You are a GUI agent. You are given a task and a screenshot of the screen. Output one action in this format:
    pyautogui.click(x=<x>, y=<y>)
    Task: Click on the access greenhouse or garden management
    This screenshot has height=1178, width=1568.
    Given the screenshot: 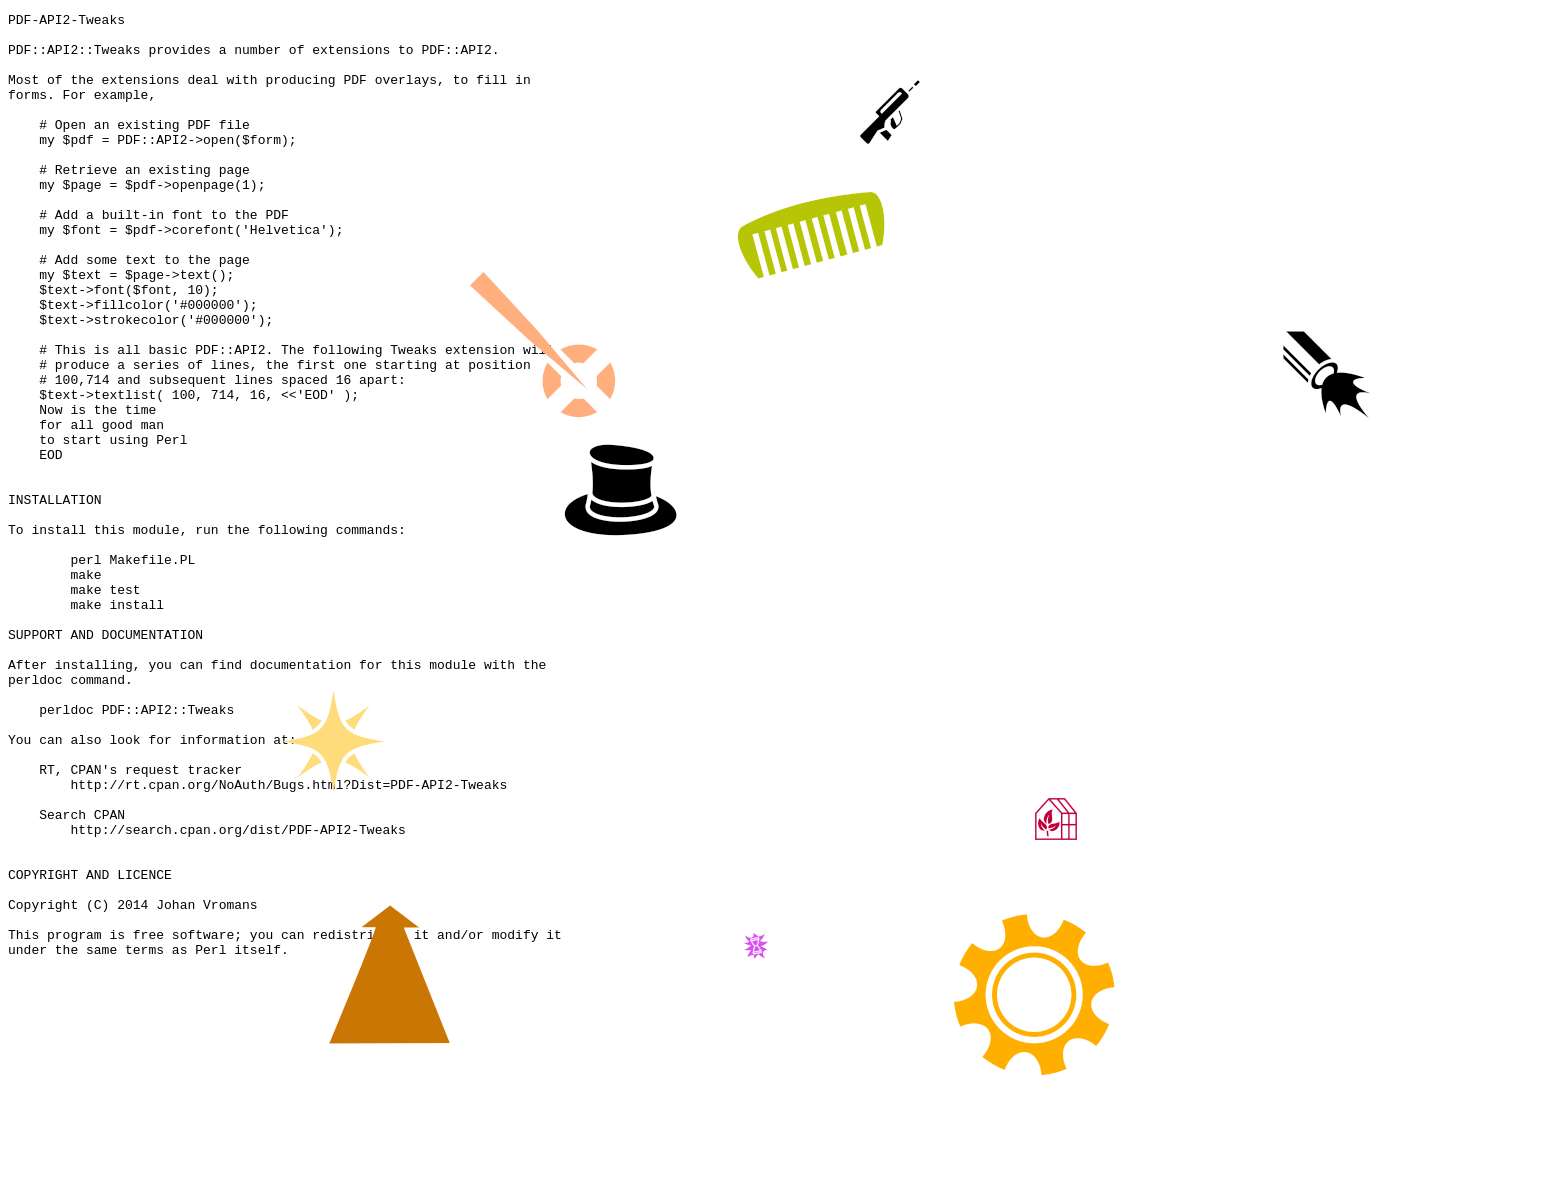 What is the action you would take?
    pyautogui.click(x=1056, y=819)
    